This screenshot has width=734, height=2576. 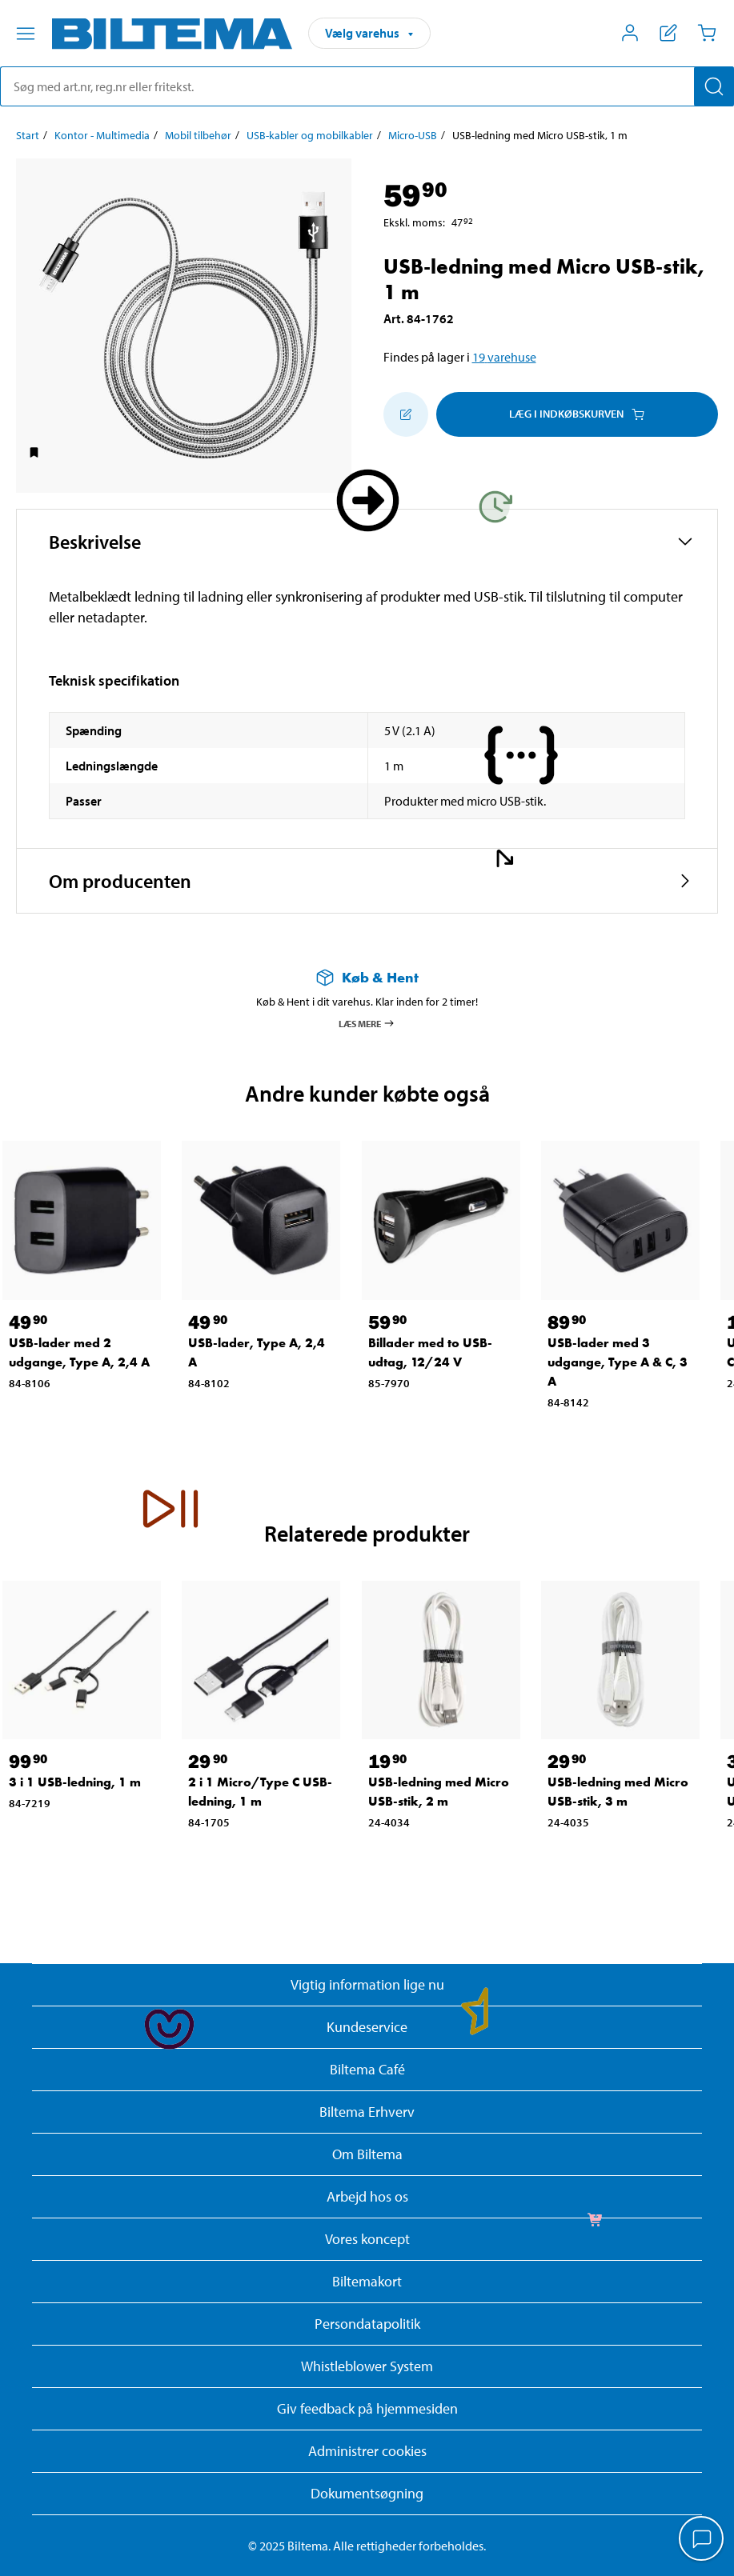 I want to click on go to next item or step, so click(x=367, y=500).